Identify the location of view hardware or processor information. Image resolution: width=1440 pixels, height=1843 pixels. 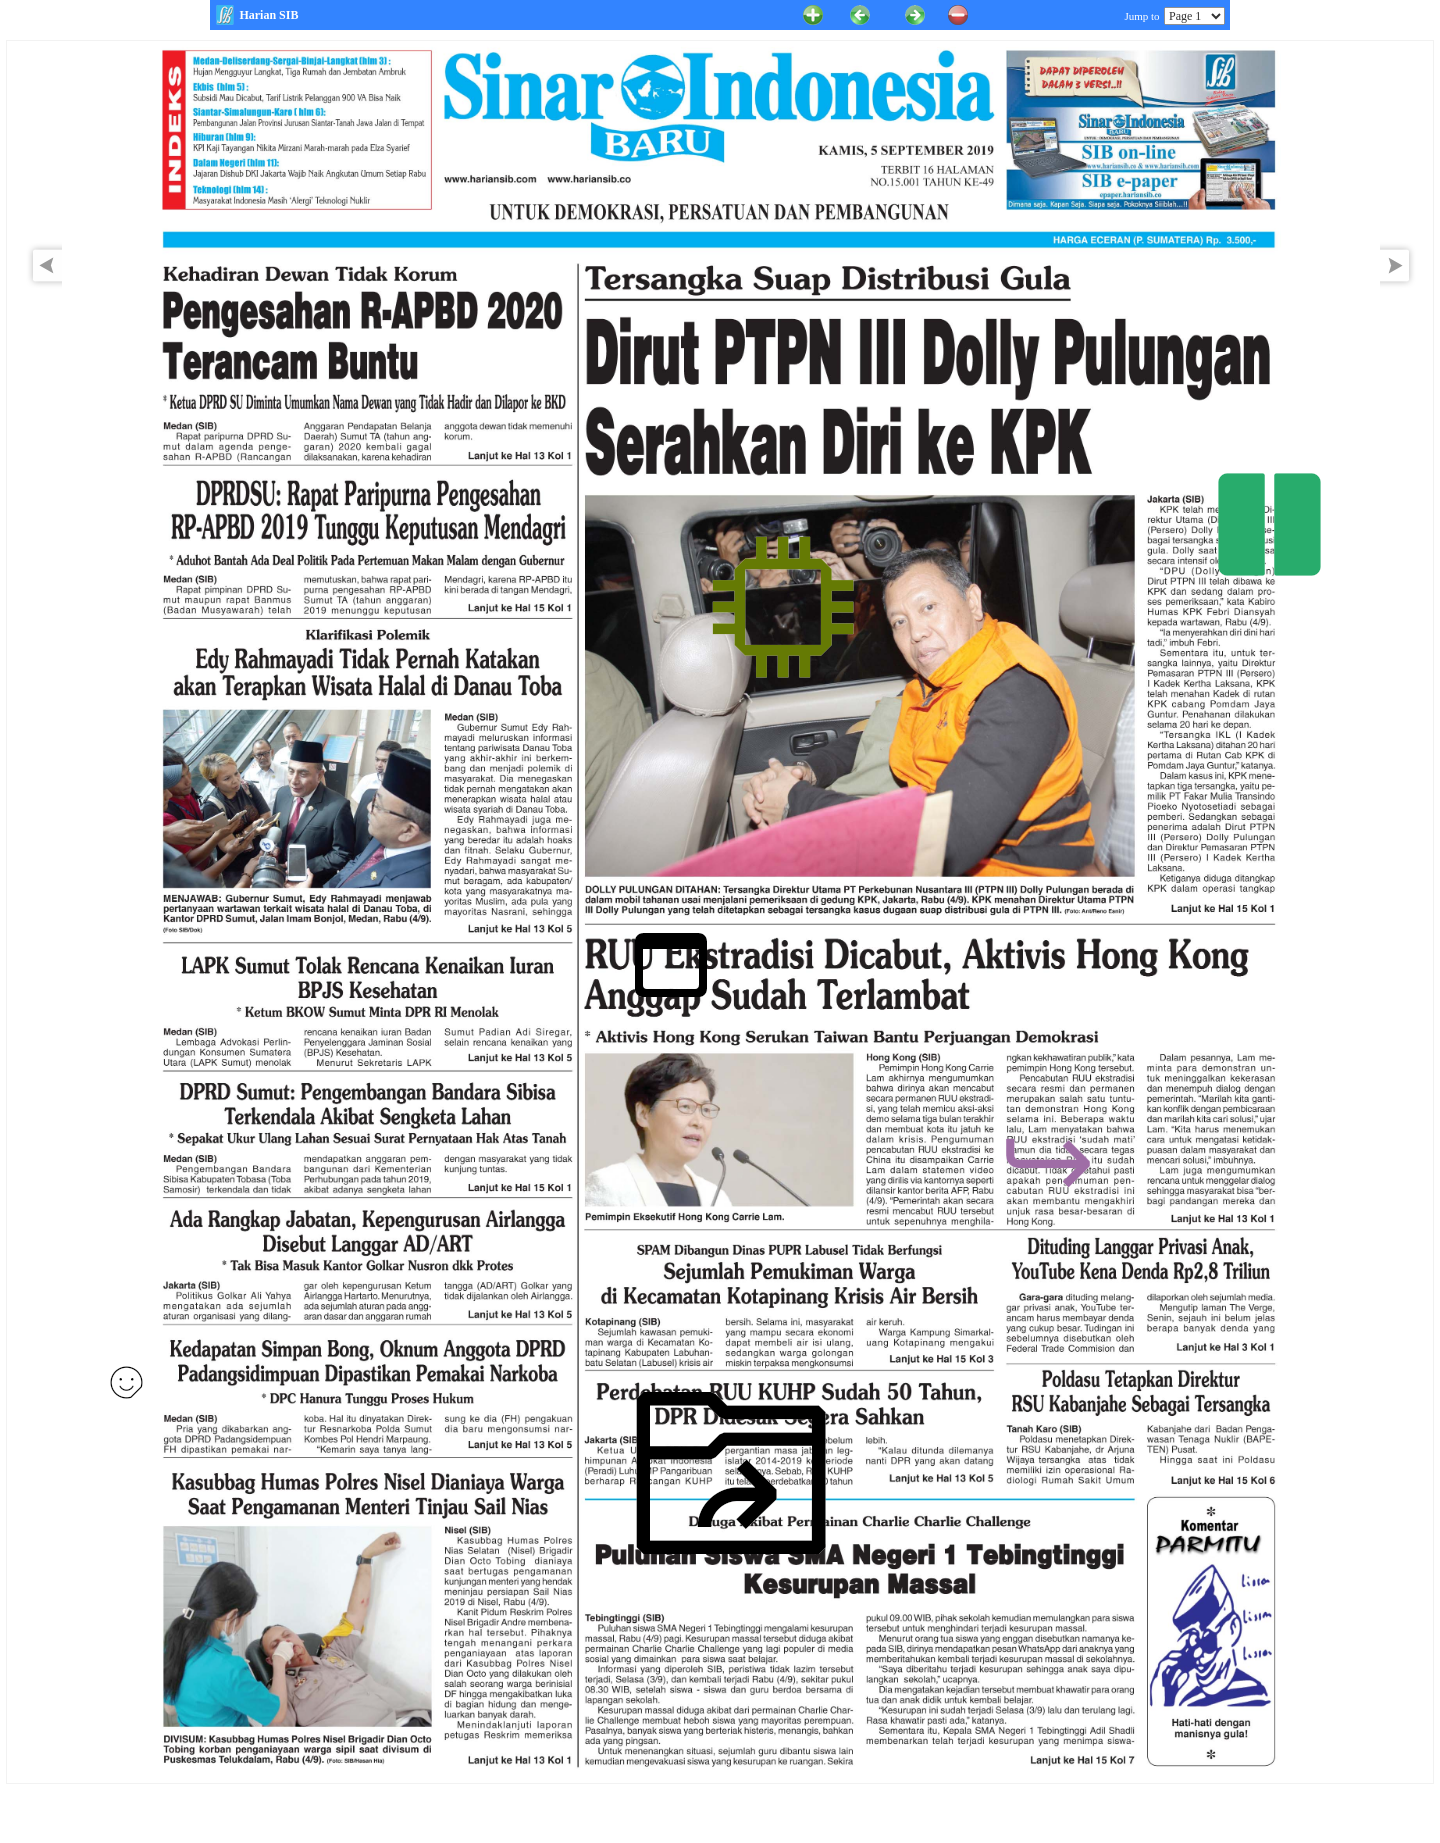
(788, 612).